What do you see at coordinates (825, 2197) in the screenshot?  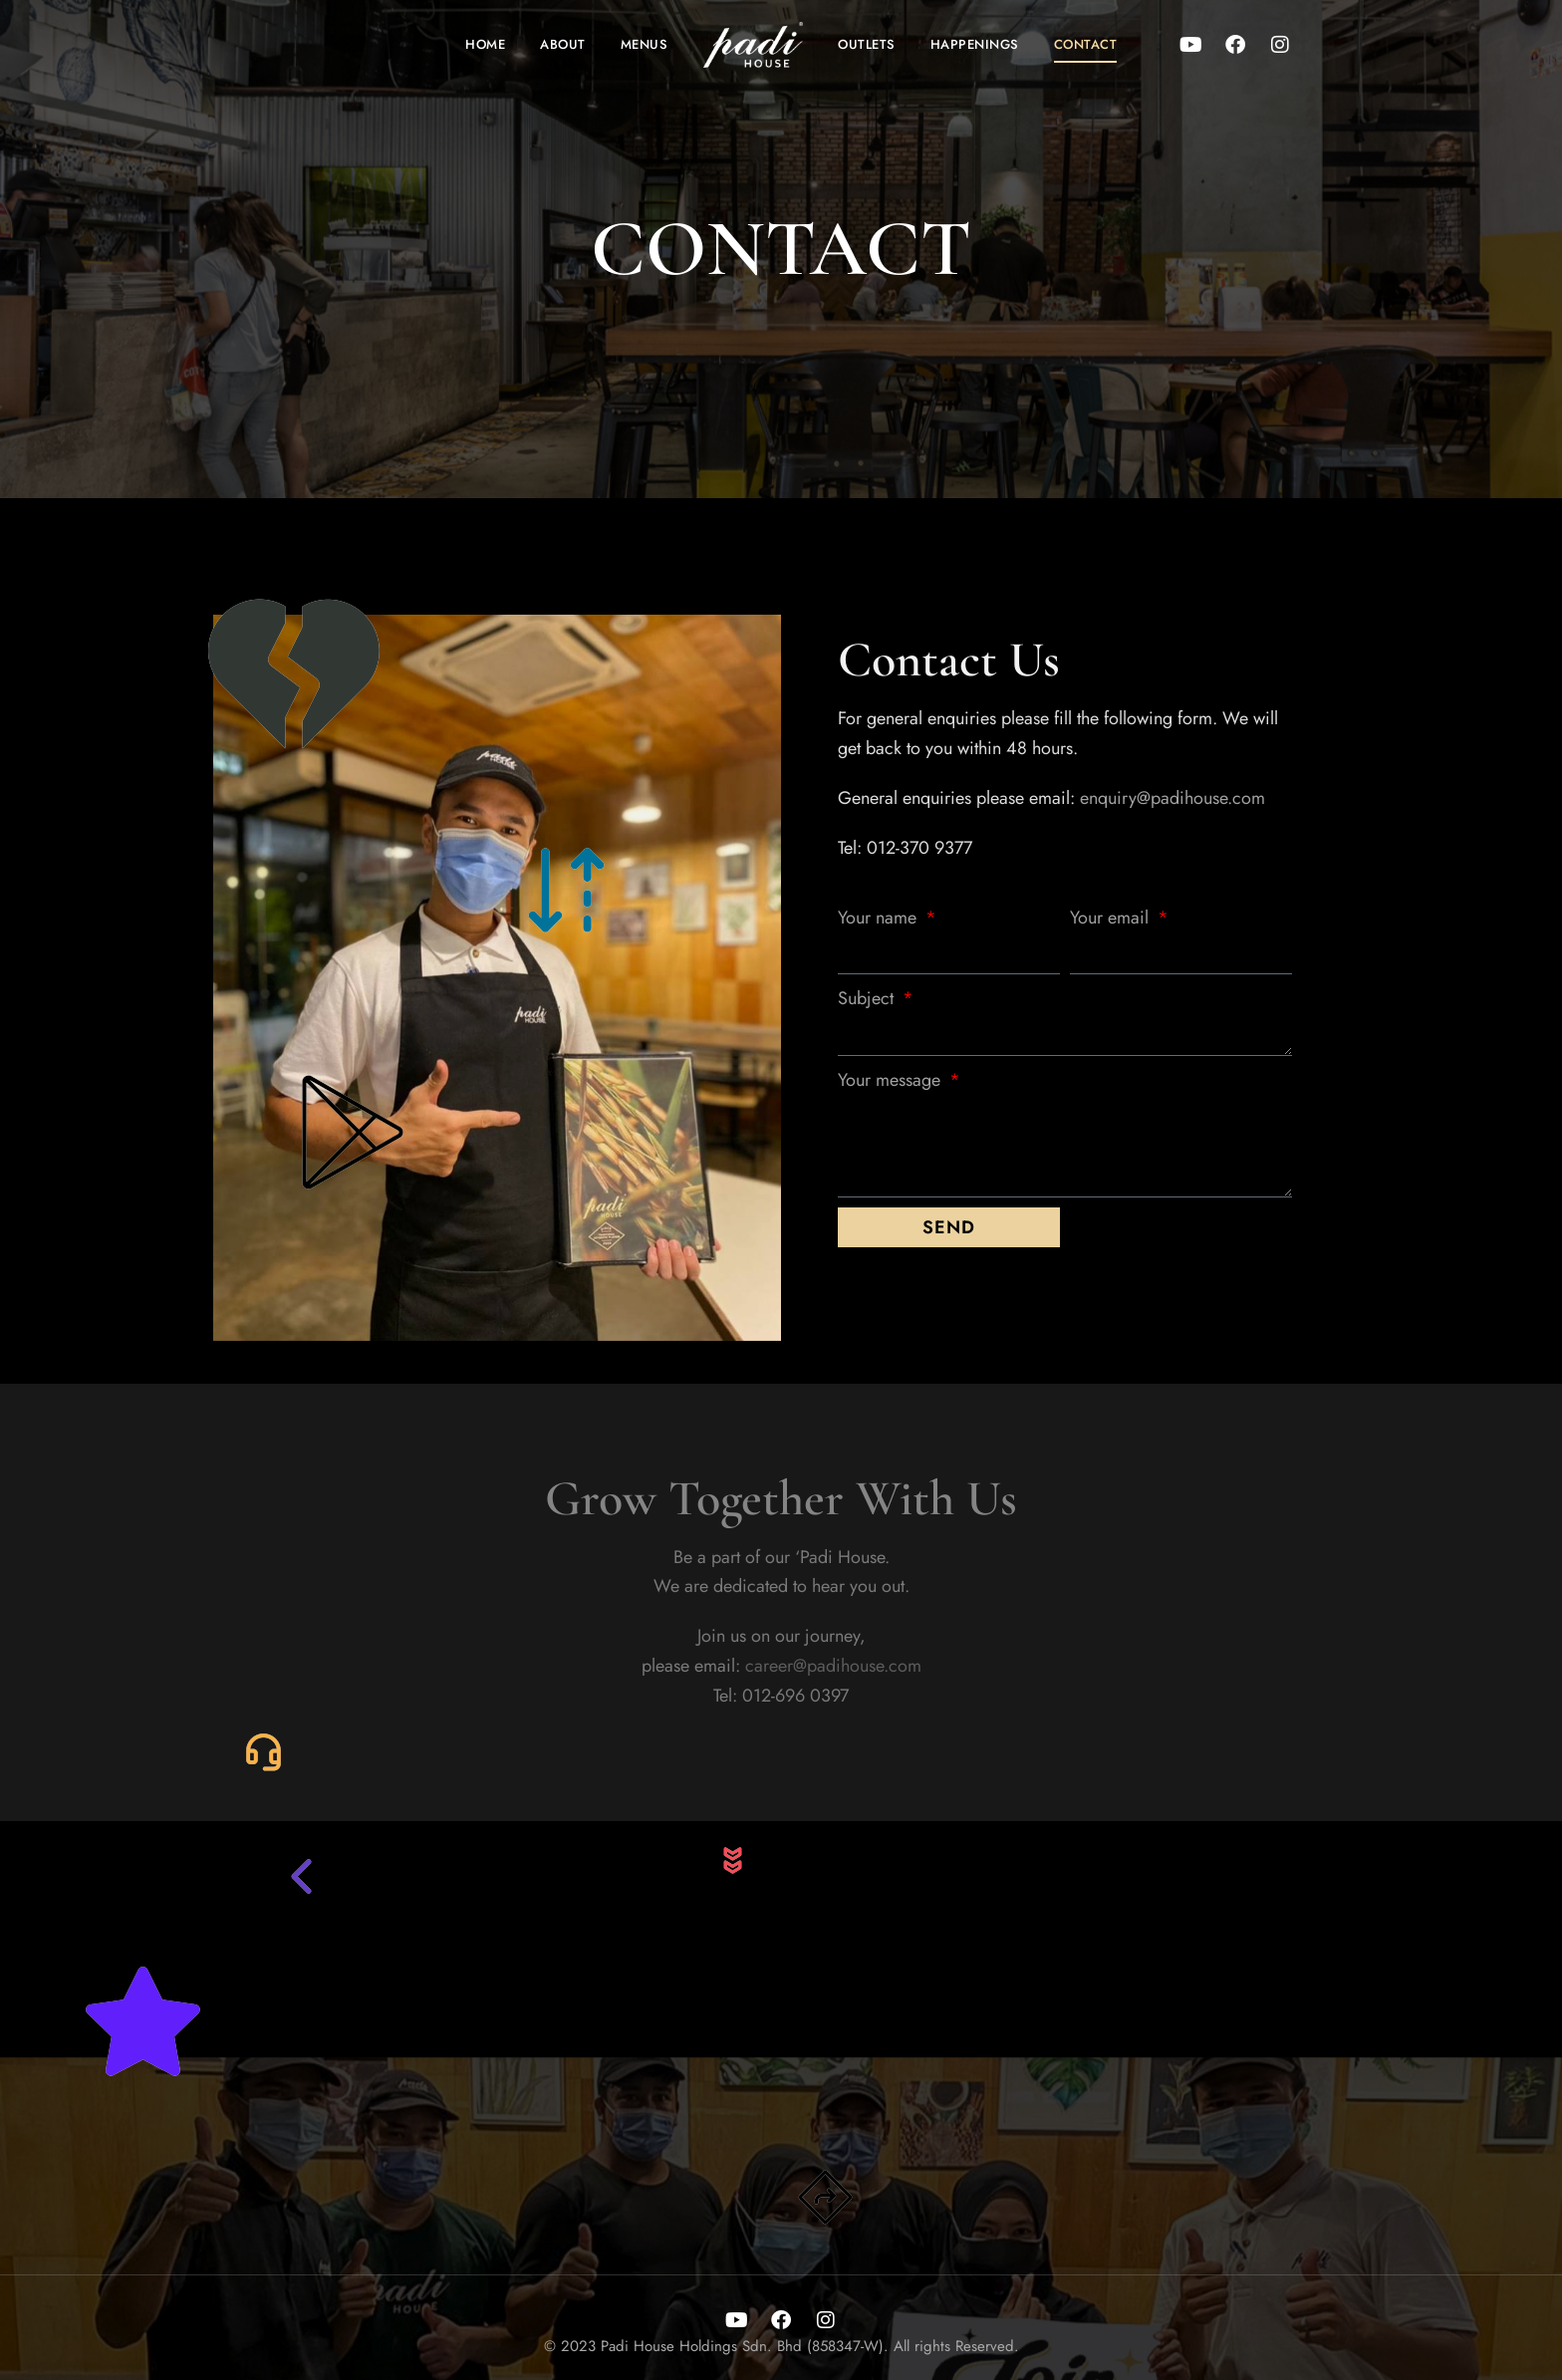 I see `indicates a turn or direction change ahead` at bounding box center [825, 2197].